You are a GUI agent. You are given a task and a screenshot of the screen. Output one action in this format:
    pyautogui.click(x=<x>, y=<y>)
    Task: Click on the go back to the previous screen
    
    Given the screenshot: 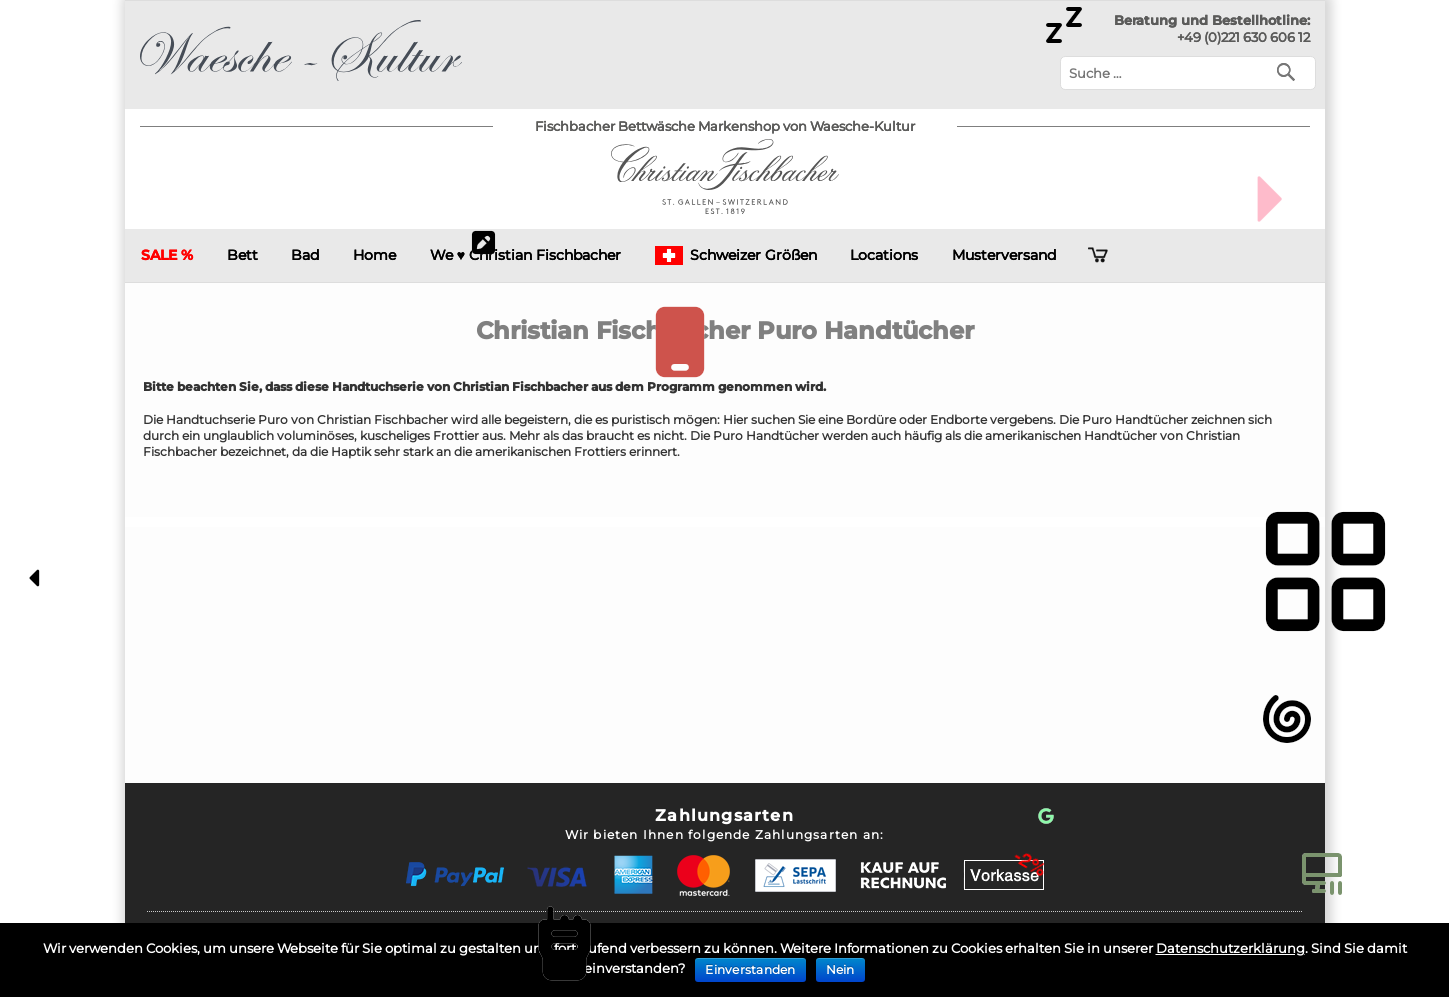 What is the action you would take?
    pyautogui.click(x=35, y=578)
    